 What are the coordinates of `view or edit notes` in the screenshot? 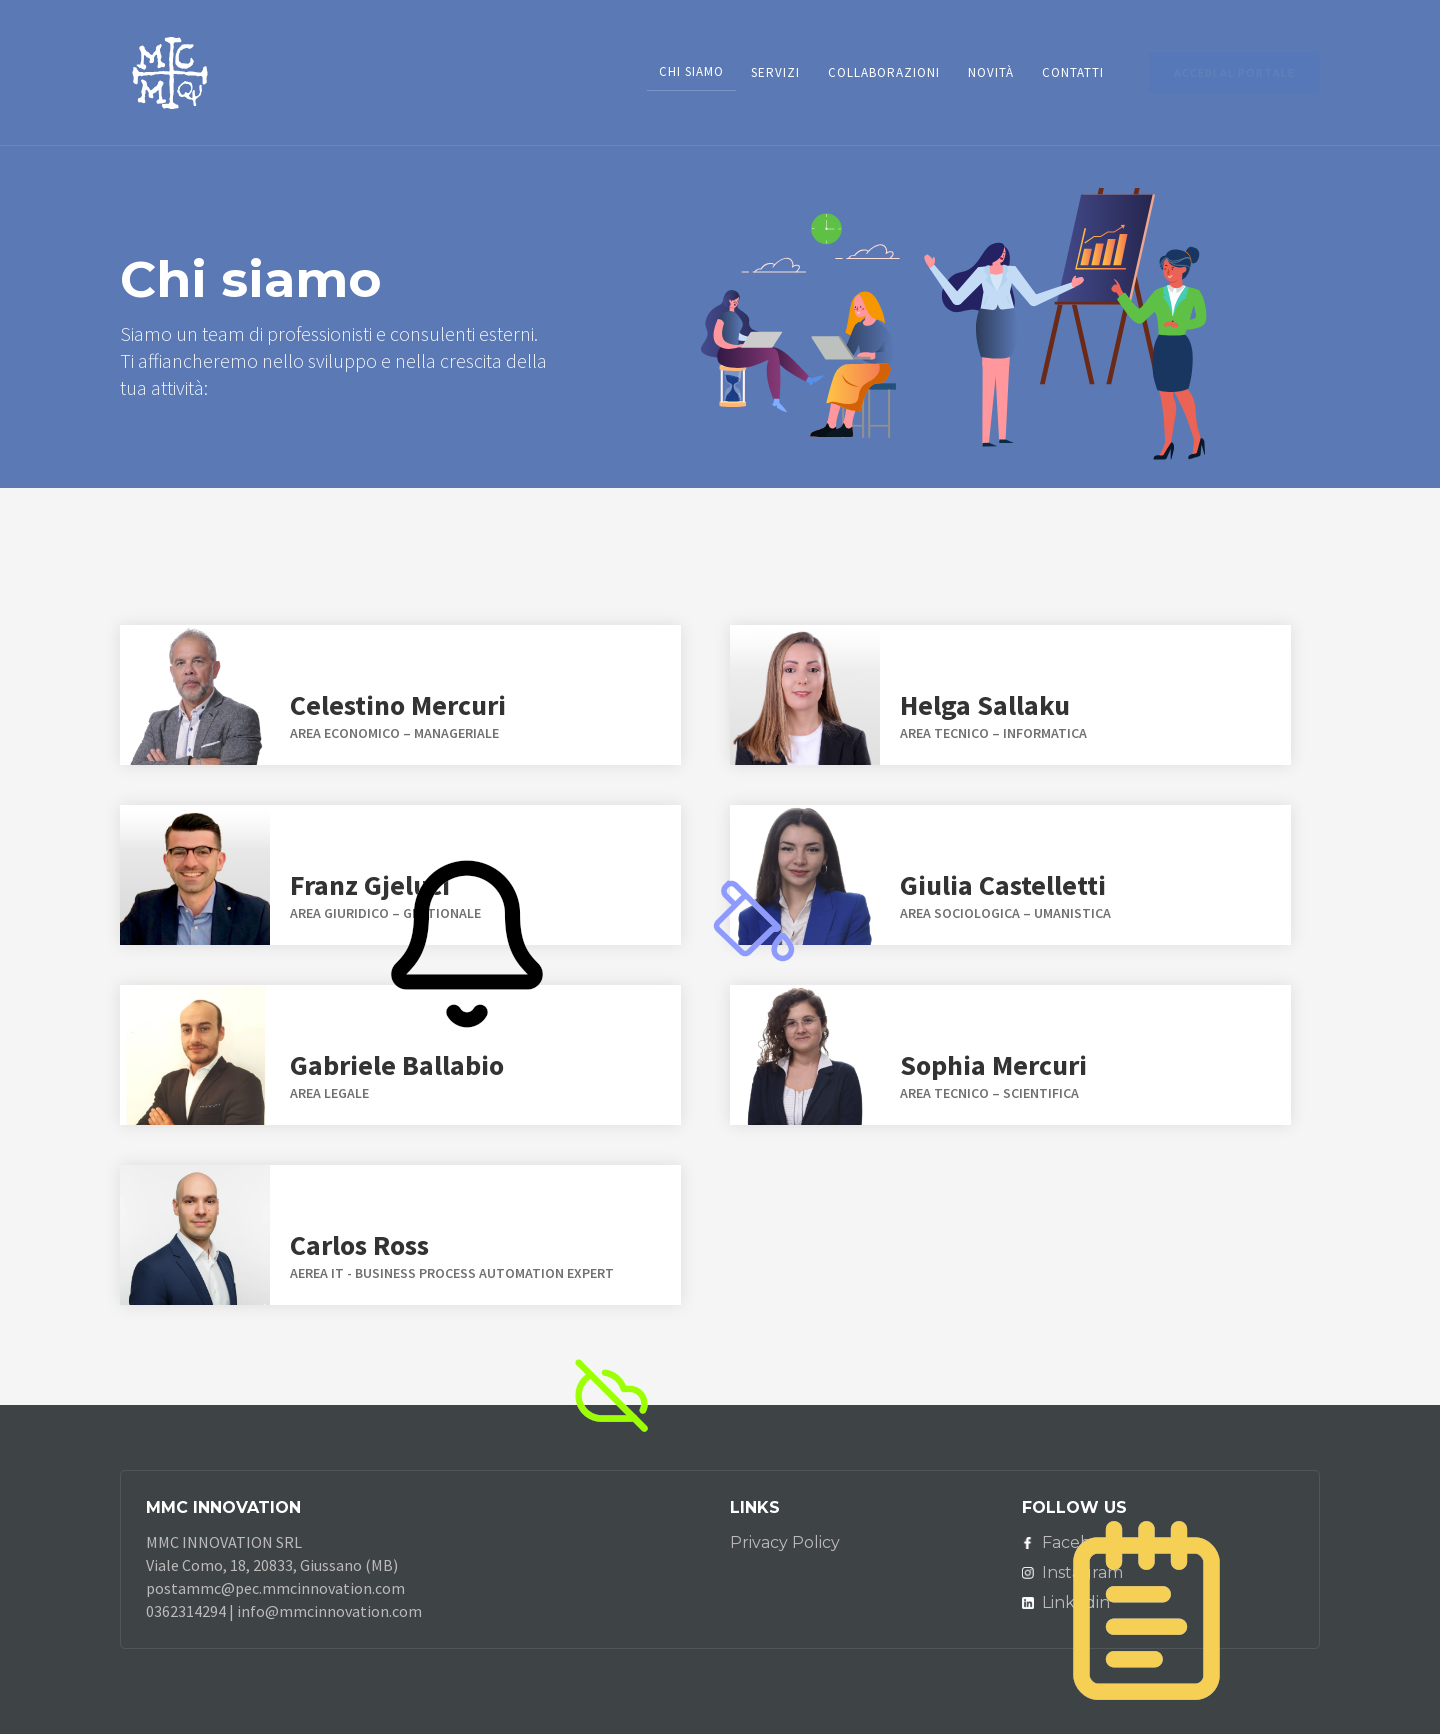 It's located at (1146, 1610).